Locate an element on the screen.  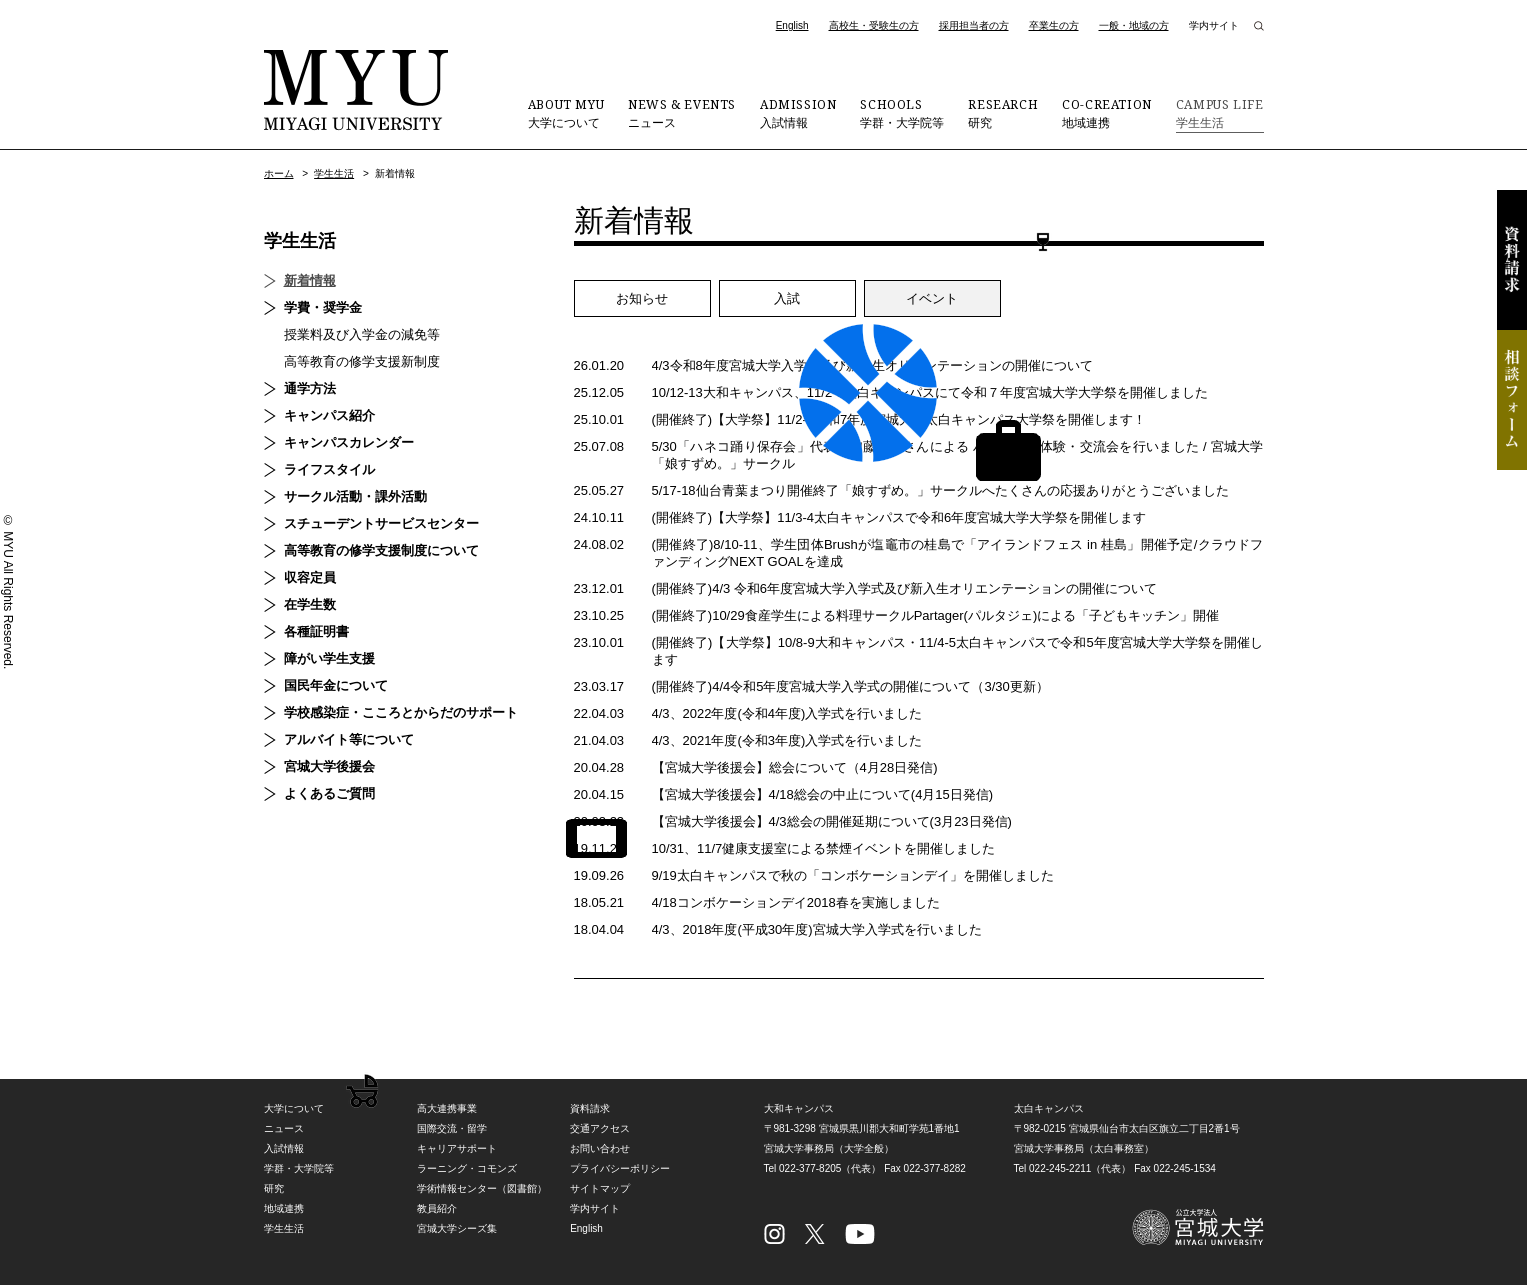
find nearby wine bars or restaurants is located at coordinates (1043, 242).